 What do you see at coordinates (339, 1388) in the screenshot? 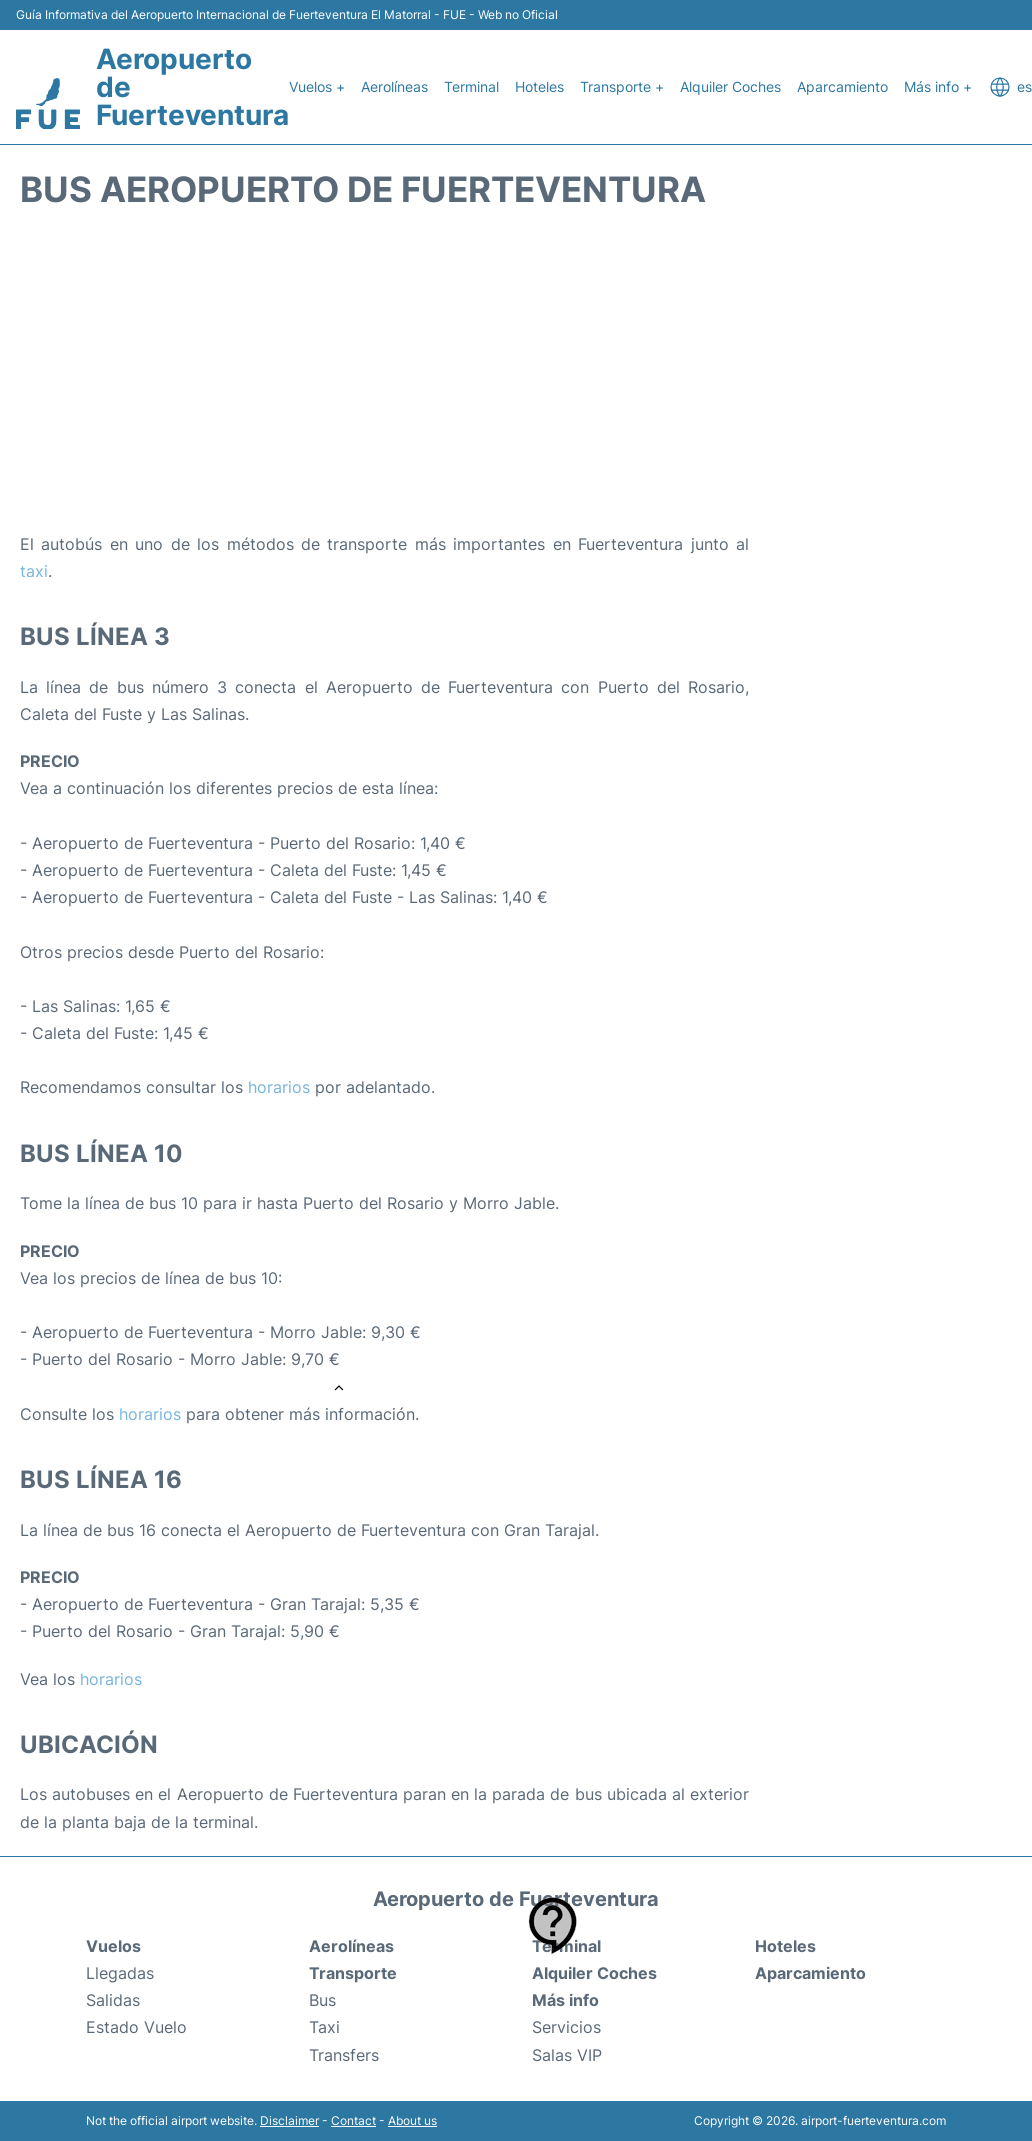
I see `collapse an expanded section` at bounding box center [339, 1388].